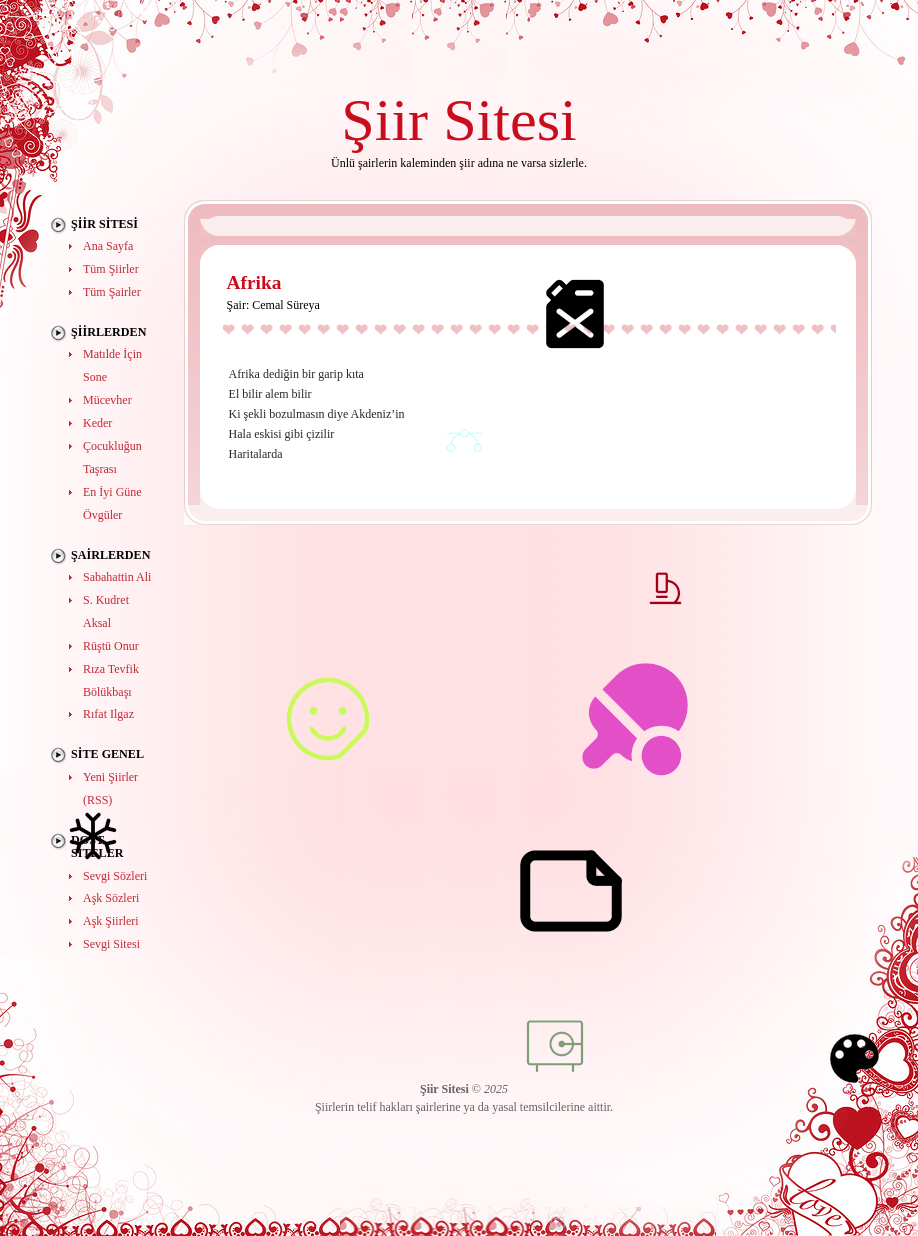  I want to click on access ping pong or table tennis games, so click(635, 716).